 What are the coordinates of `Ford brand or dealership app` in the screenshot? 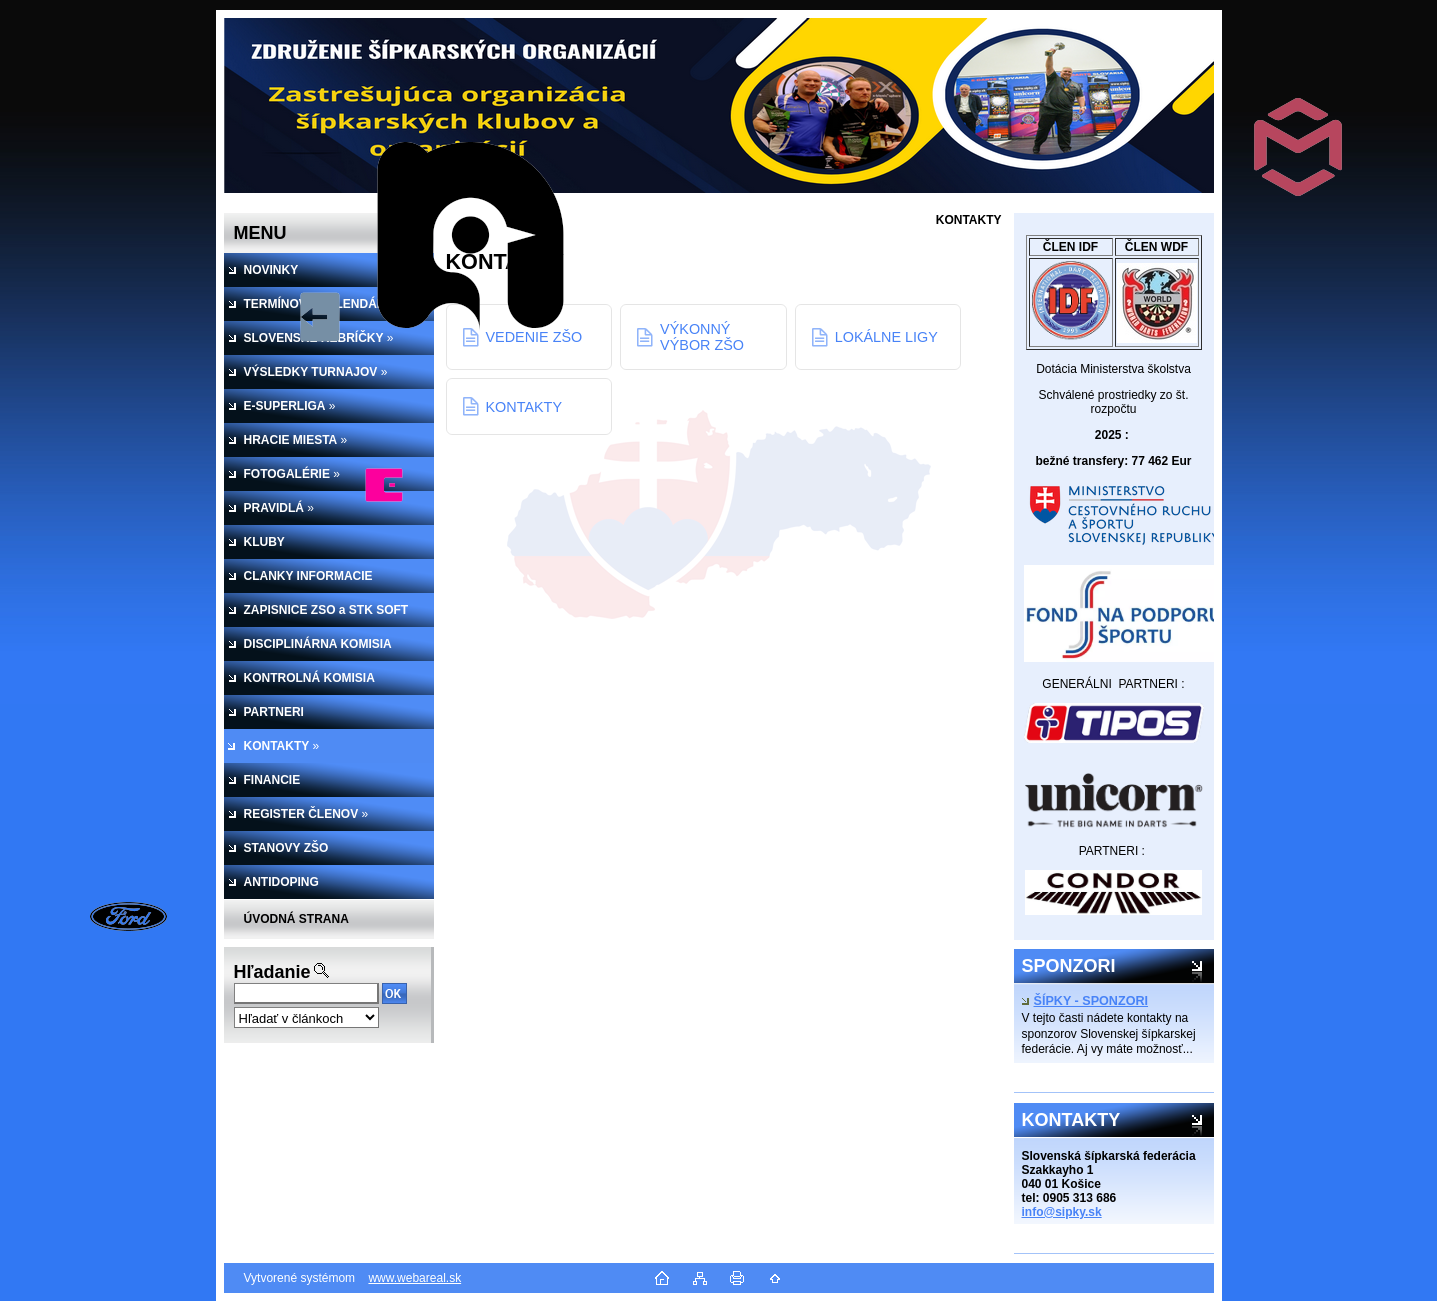 It's located at (128, 916).